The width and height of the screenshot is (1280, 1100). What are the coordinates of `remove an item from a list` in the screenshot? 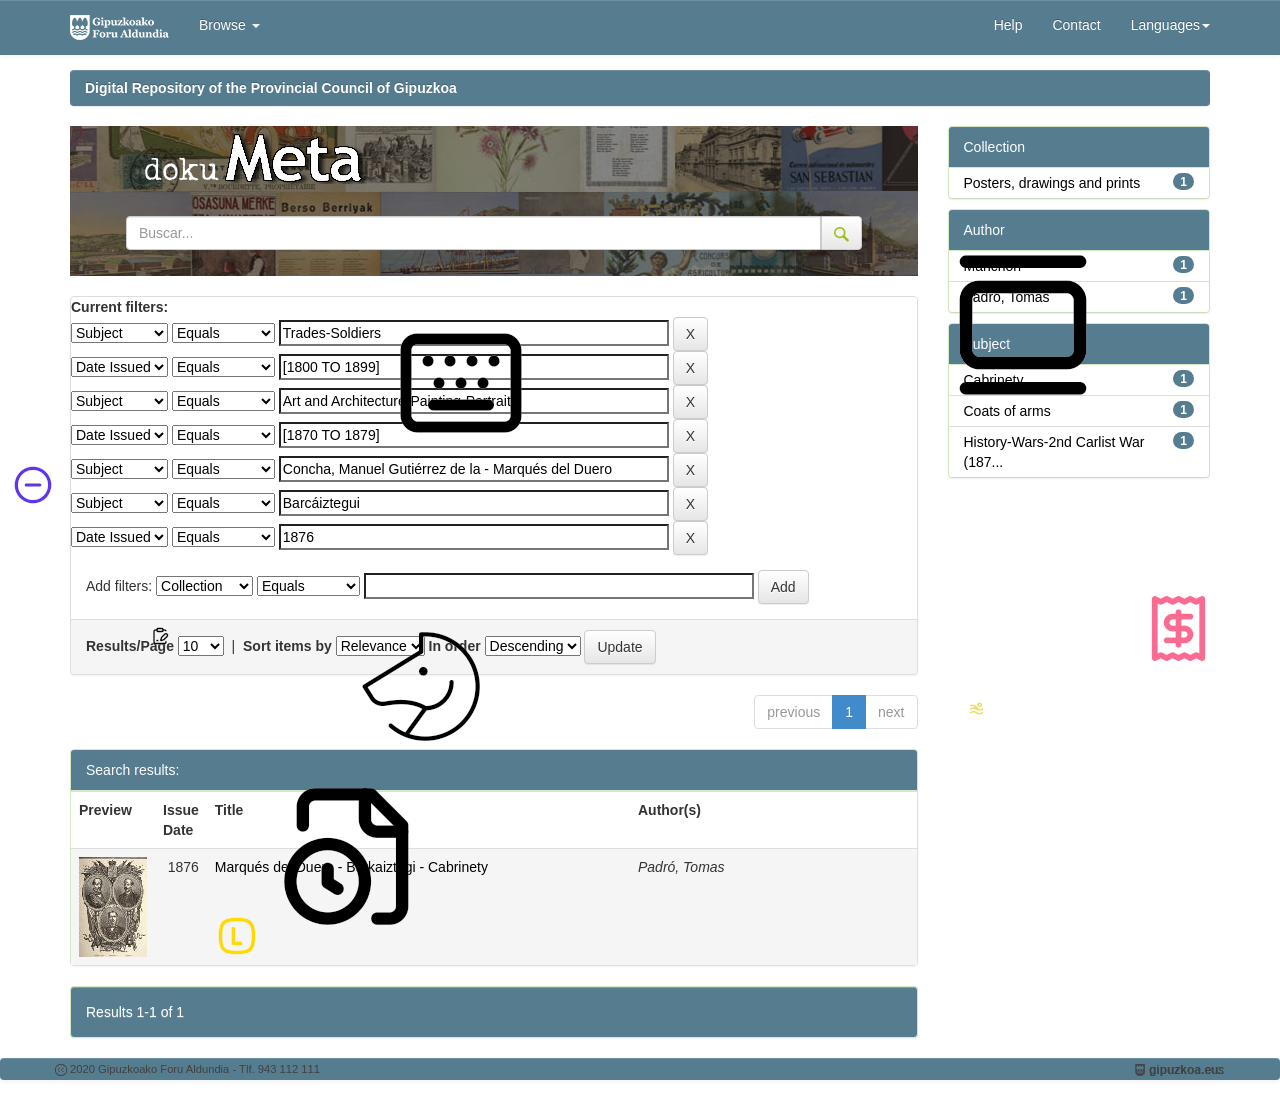 It's located at (33, 485).